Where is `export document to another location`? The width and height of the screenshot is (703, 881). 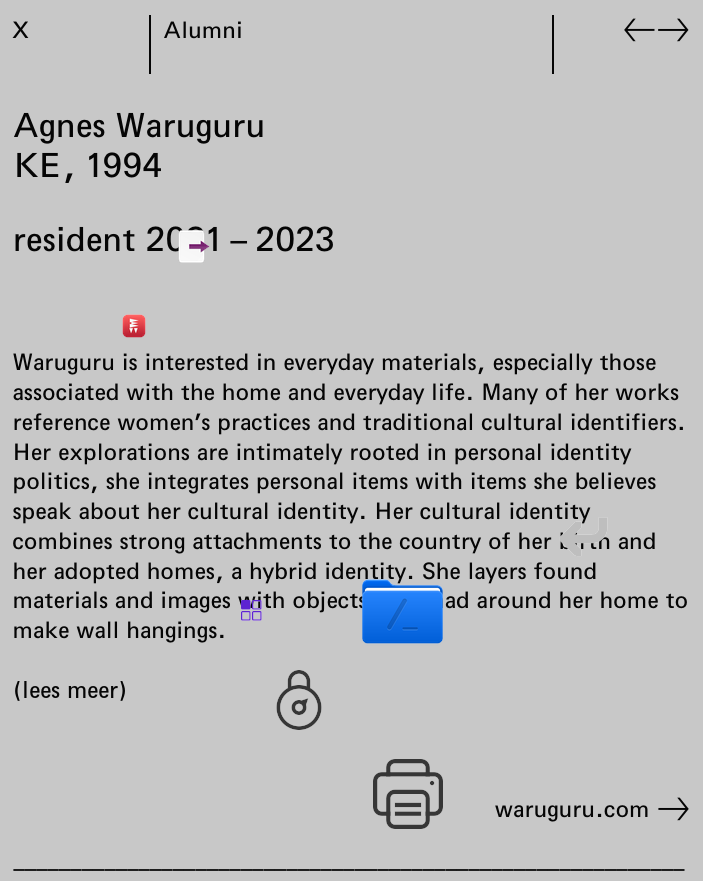 export document to another location is located at coordinates (191, 246).